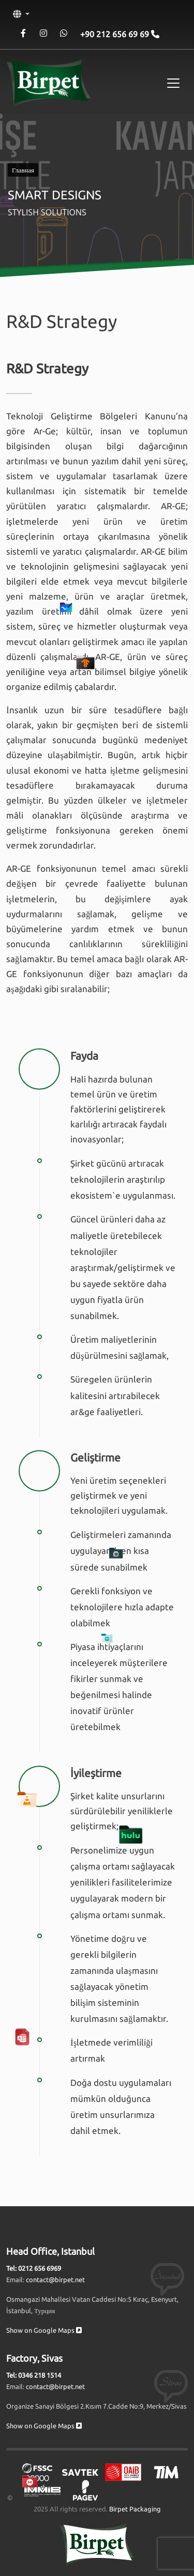 The width and height of the screenshot is (194, 2576). Describe the element at coordinates (130, 1835) in the screenshot. I see `folder containing Hulu app data or downloads` at that location.